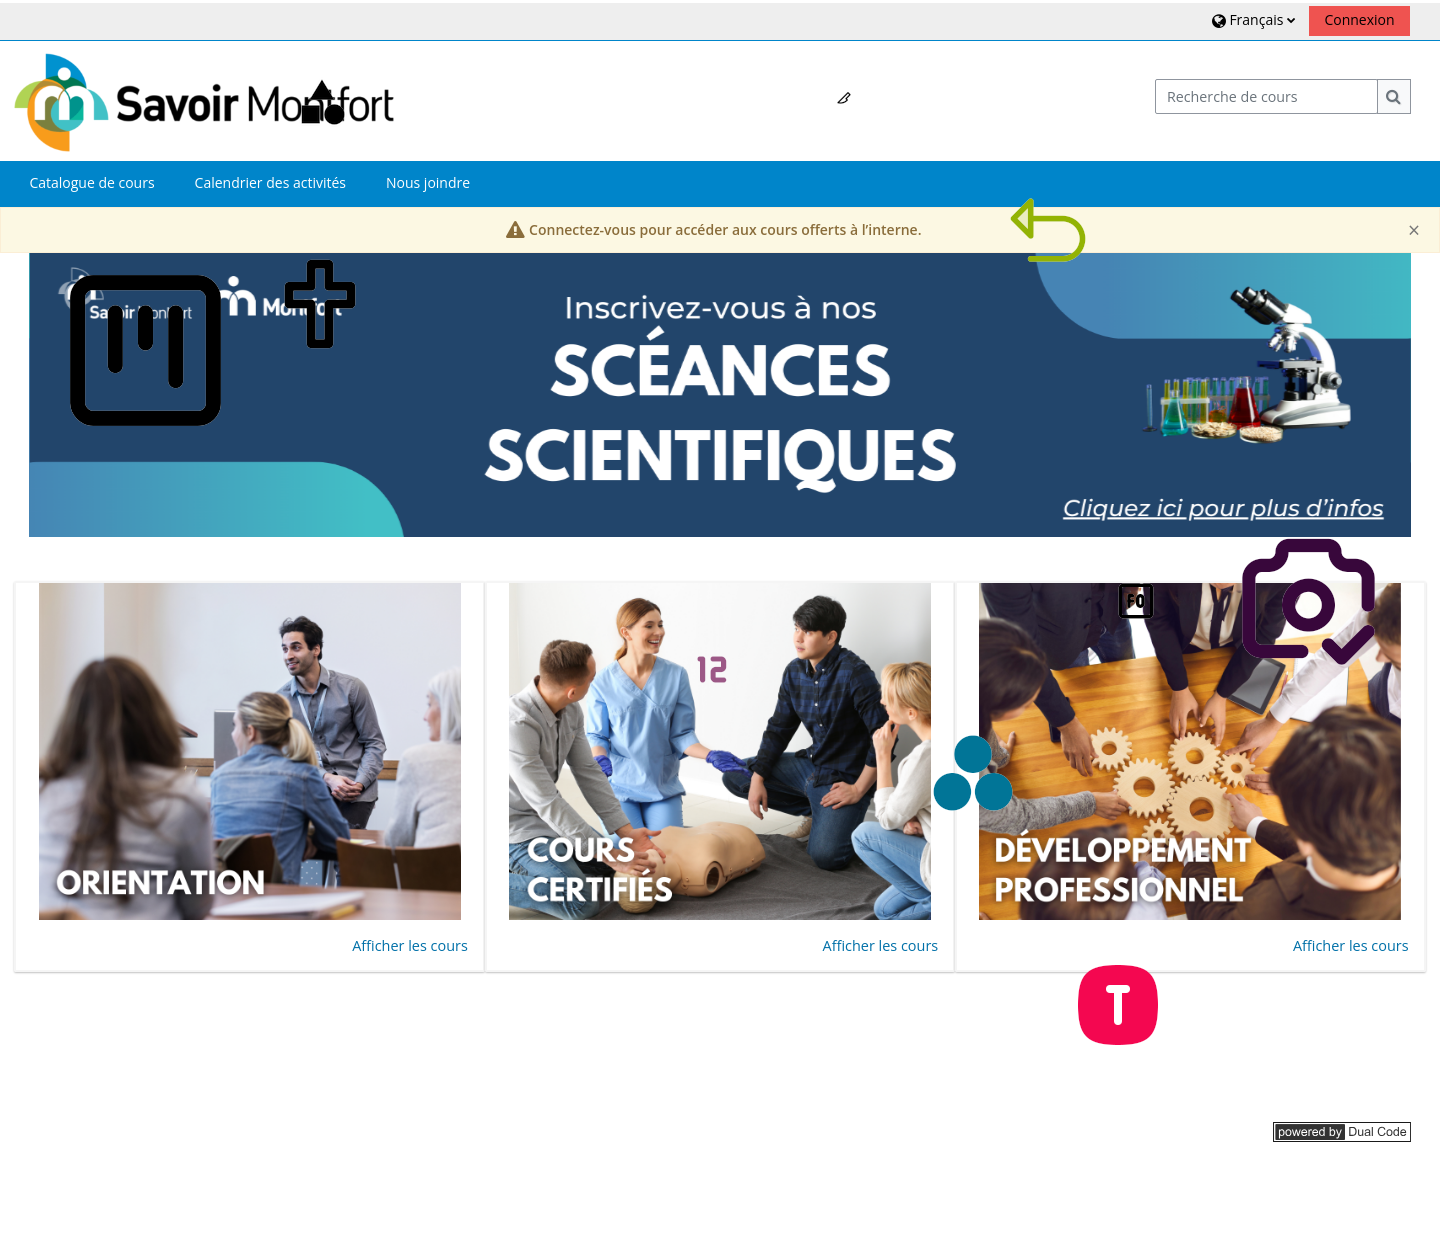 The width and height of the screenshot is (1440, 1242). Describe the element at coordinates (145, 350) in the screenshot. I see `open kanban board view` at that location.